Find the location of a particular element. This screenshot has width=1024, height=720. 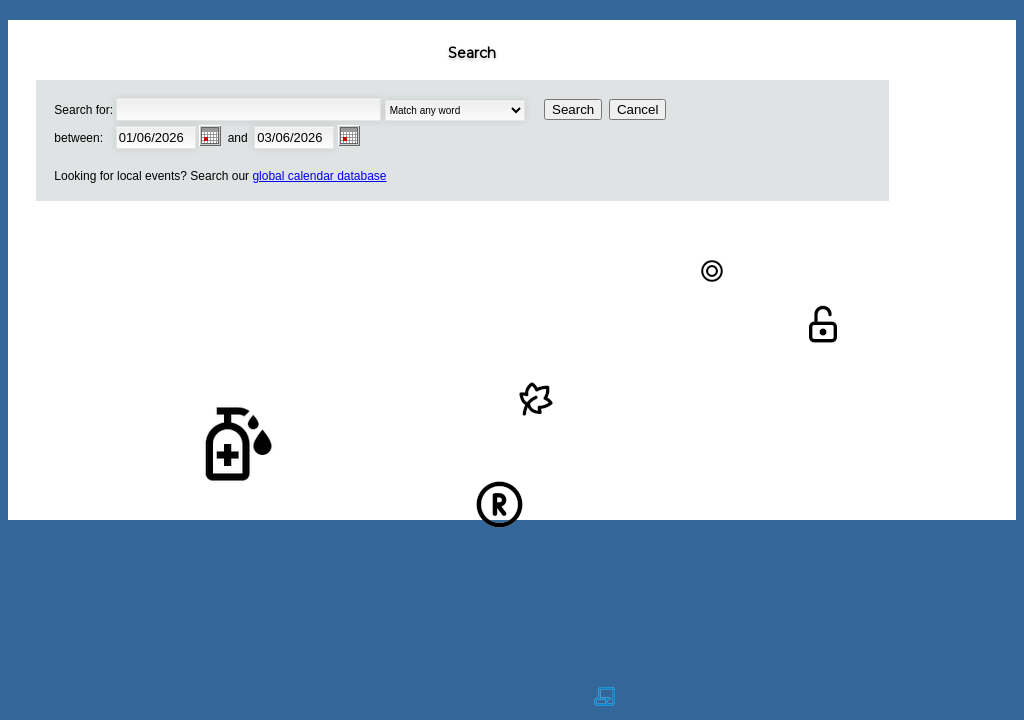

playstation circle button icon is located at coordinates (712, 271).